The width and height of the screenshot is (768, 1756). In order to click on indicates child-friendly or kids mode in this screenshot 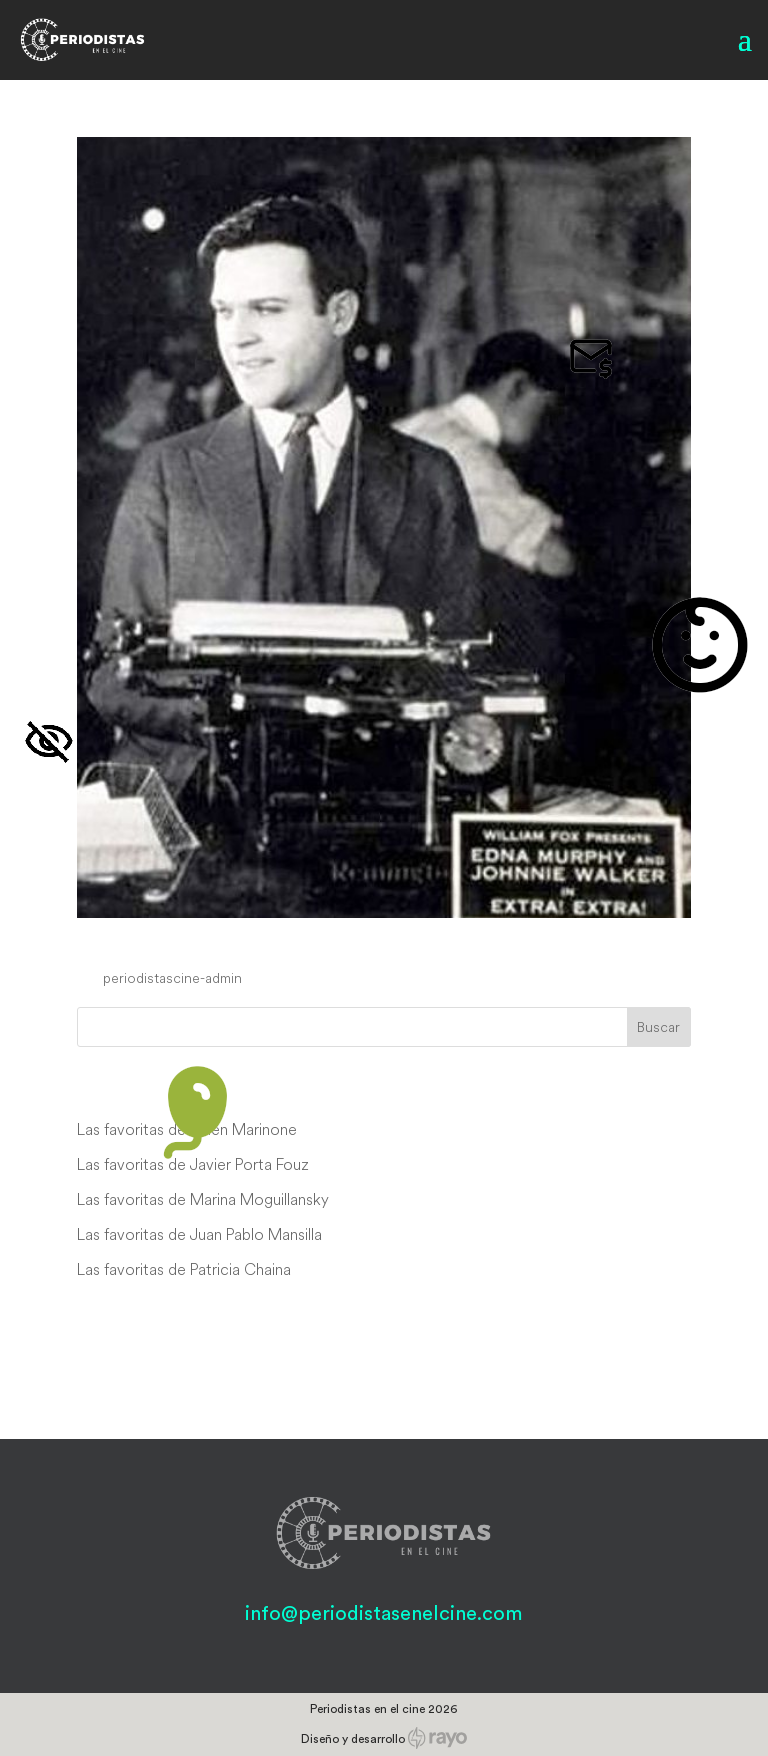, I will do `click(700, 645)`.